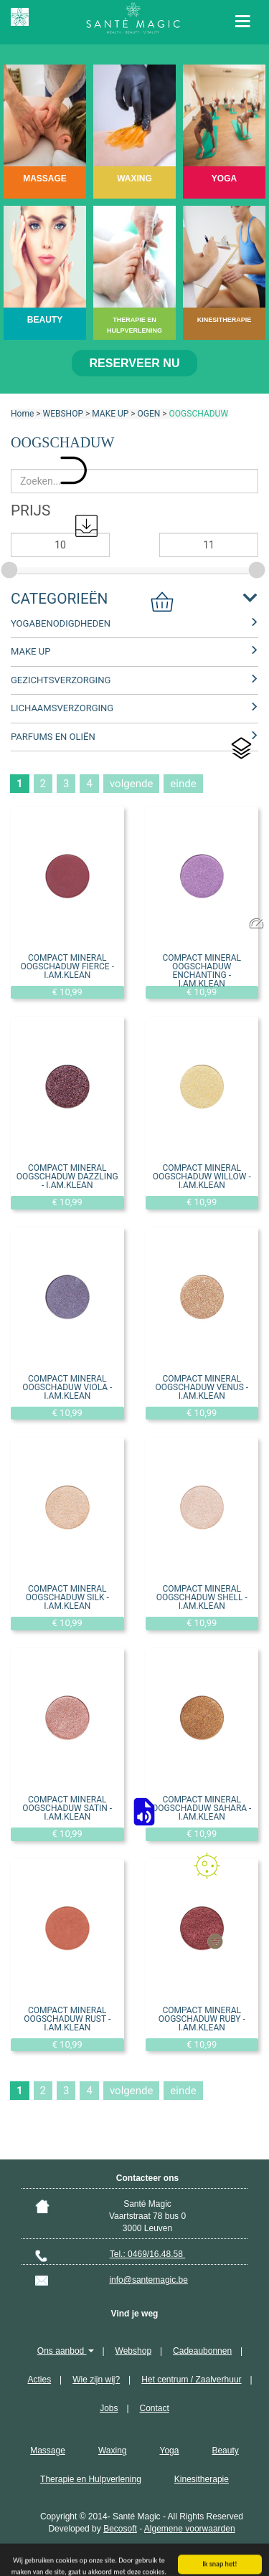 This screenshot has height=2576, width=269. What do you see at coordinates (256, 923) in the screenshot?
I see `view performance or speed metrics` at bounding box center [256, 923].